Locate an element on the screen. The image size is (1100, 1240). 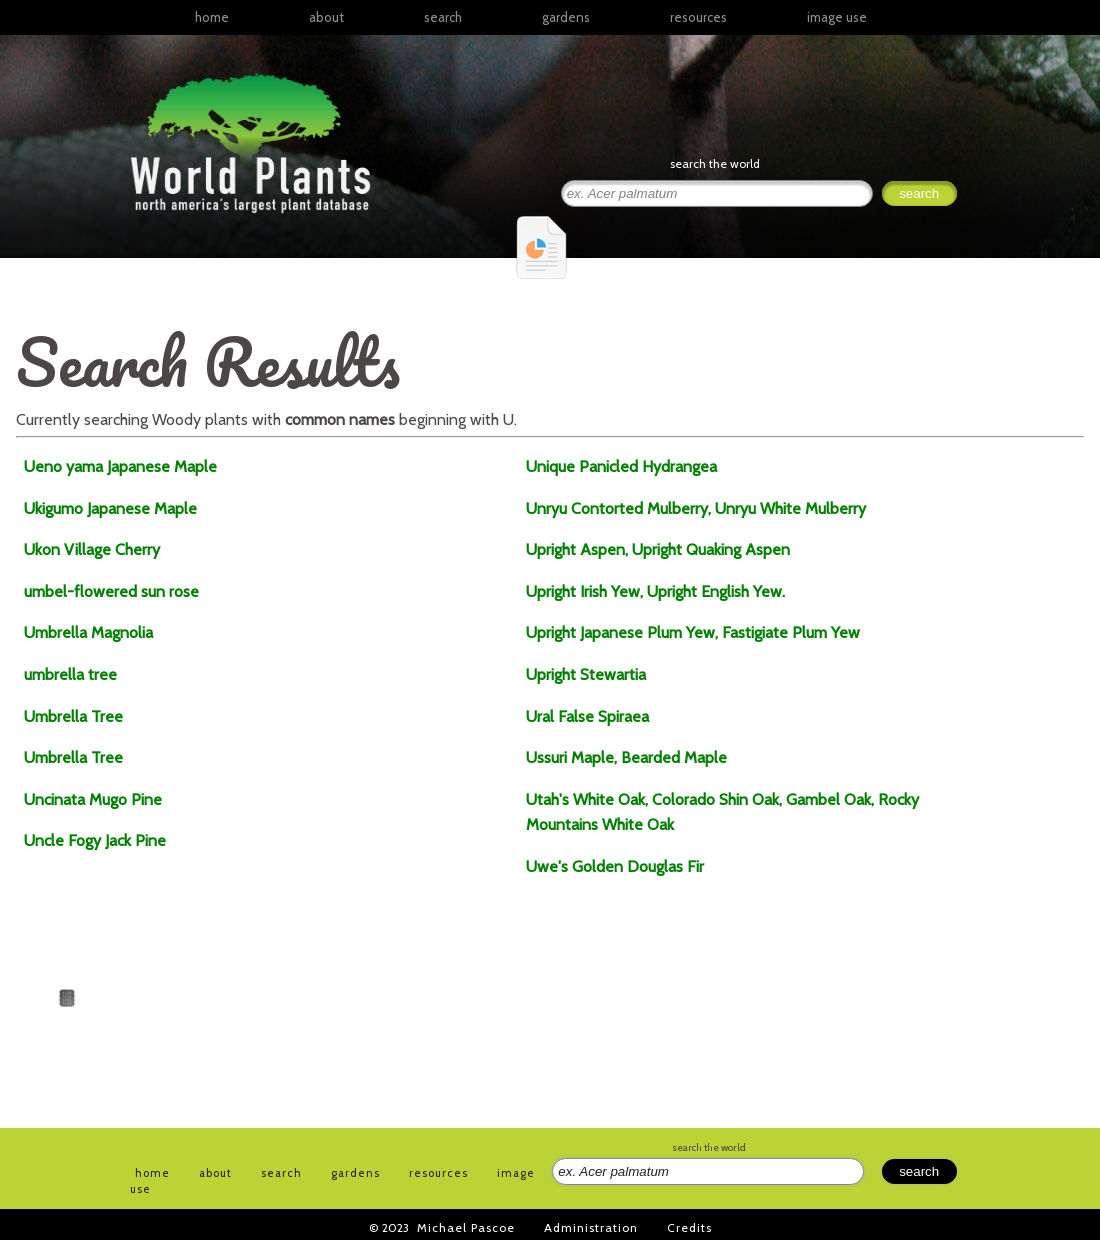
open a presentation file is located at coordinates (541, 247).